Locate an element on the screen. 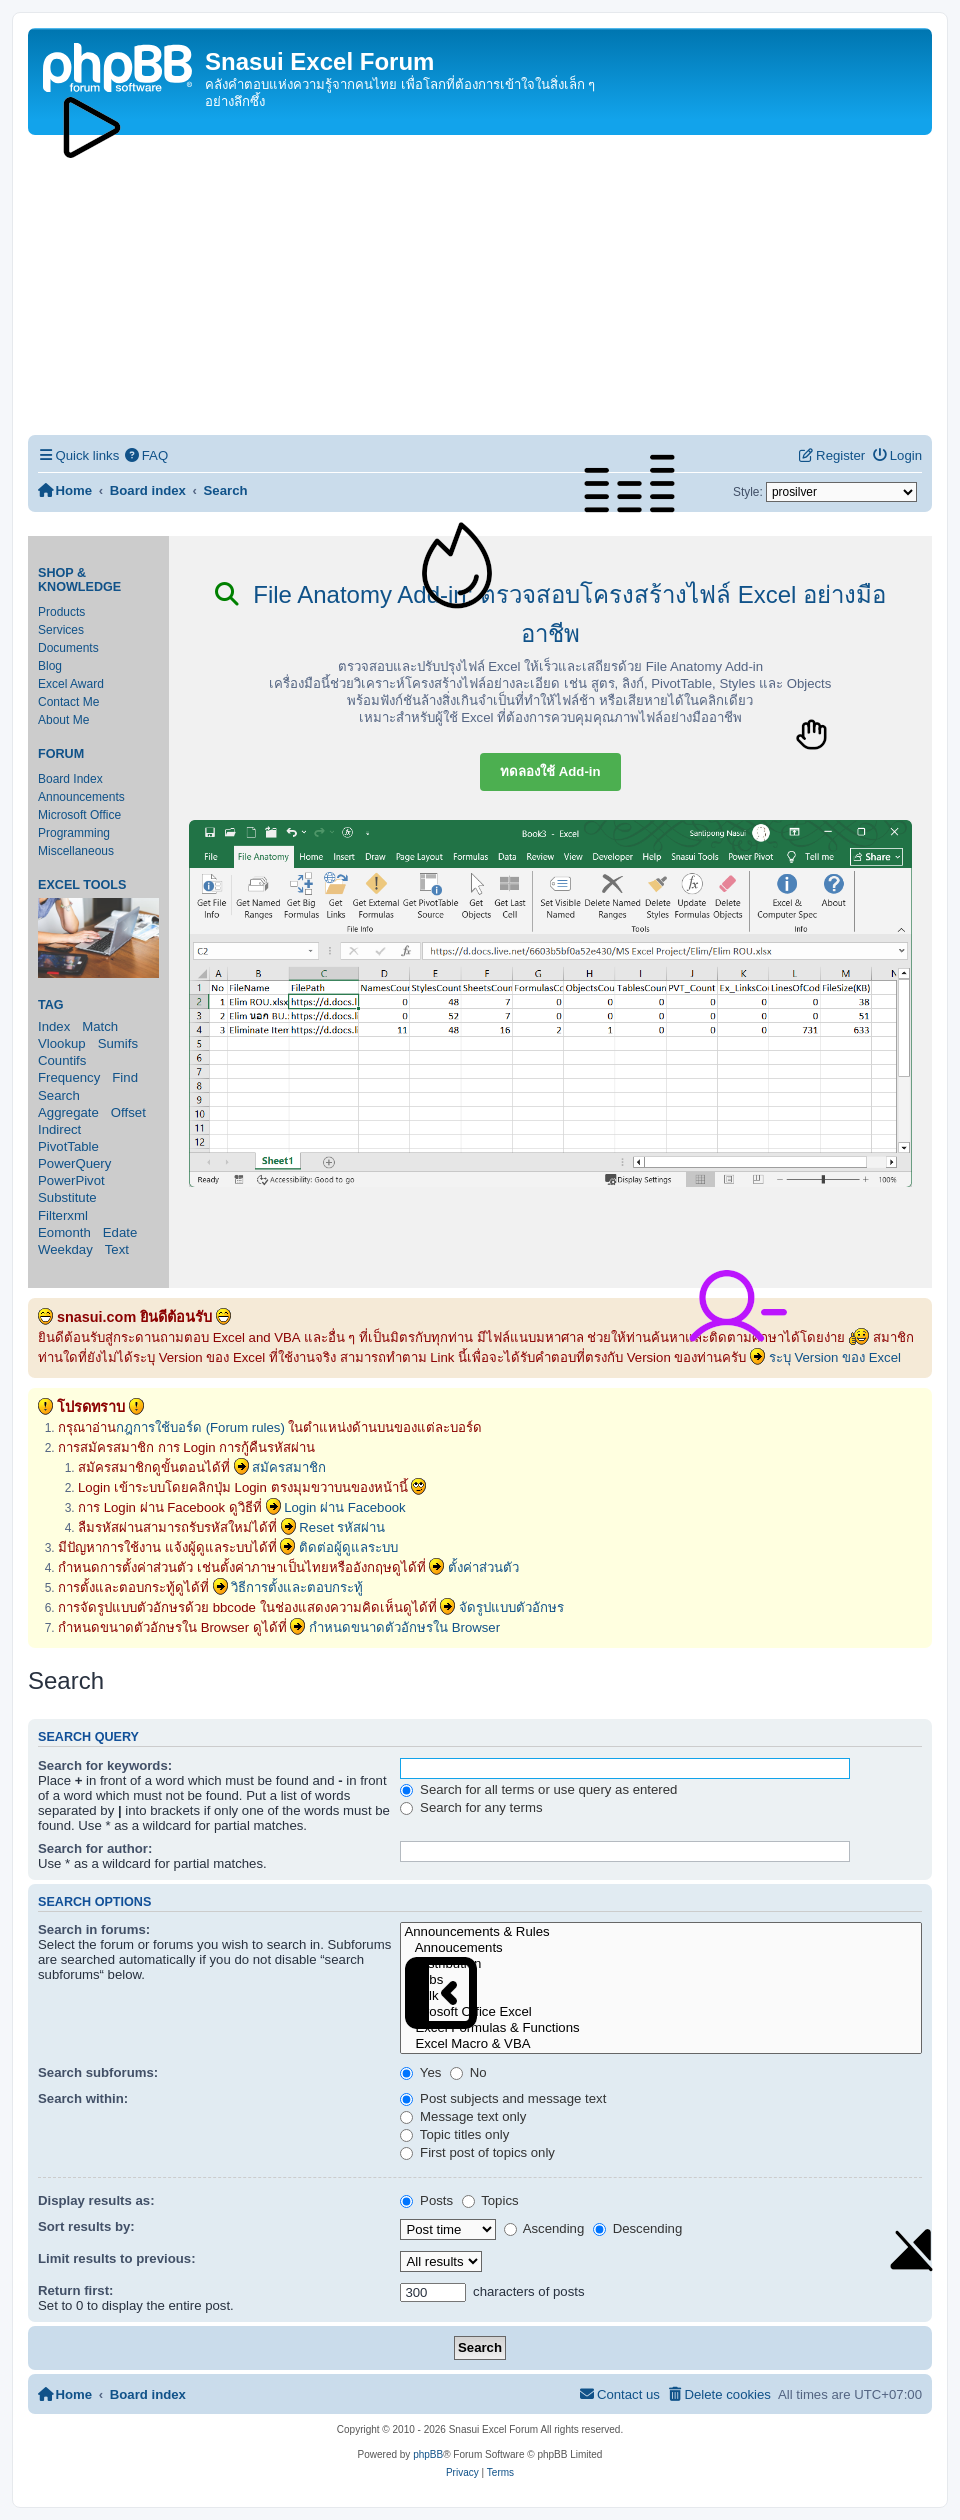  collapse the left sidebar panel is located at coordinates (441, 1993).